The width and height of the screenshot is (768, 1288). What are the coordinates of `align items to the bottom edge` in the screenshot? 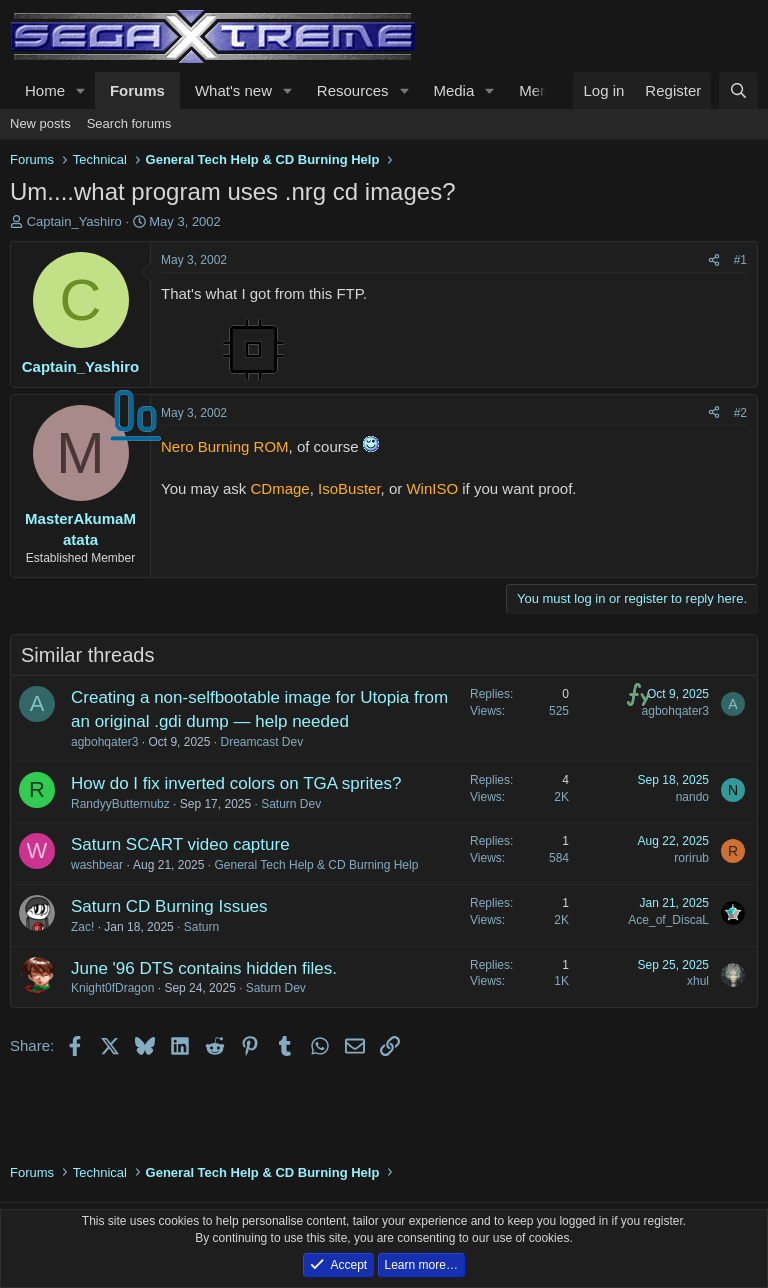 It's located at (135, 415).